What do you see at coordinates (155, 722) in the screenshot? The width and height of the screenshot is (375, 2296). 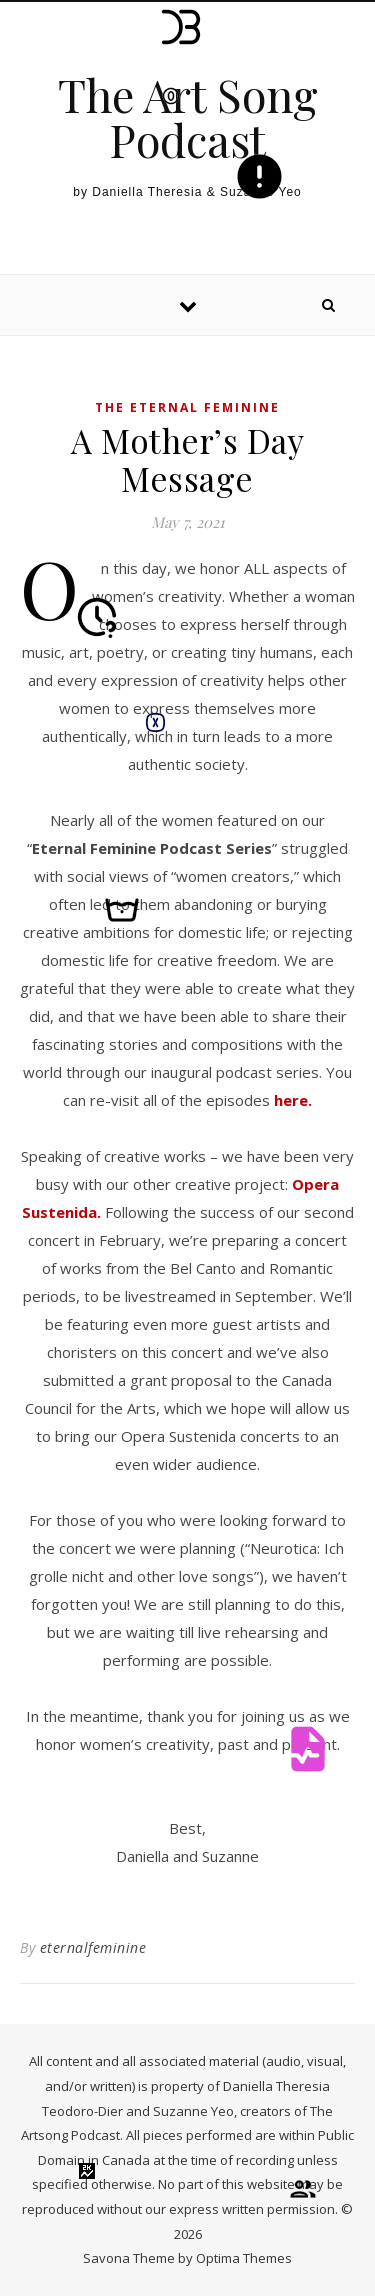 I see `close or dismiss a dialog` at bounding box center [155, 722].